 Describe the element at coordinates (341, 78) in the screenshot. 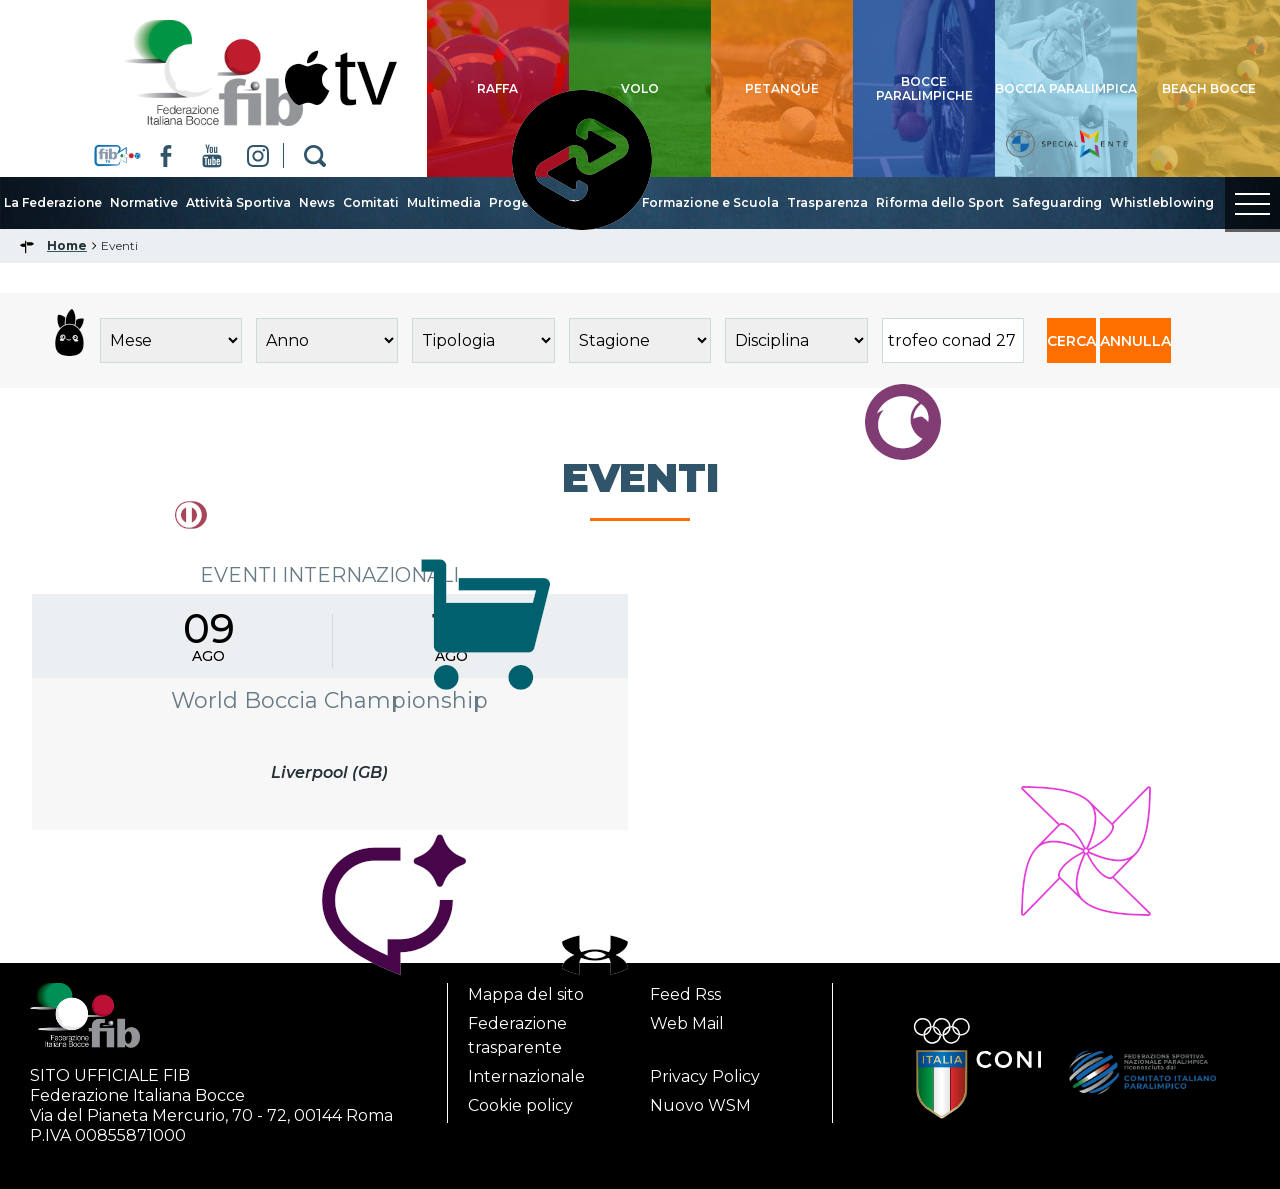

I see `open the Apple TV app` at that location.